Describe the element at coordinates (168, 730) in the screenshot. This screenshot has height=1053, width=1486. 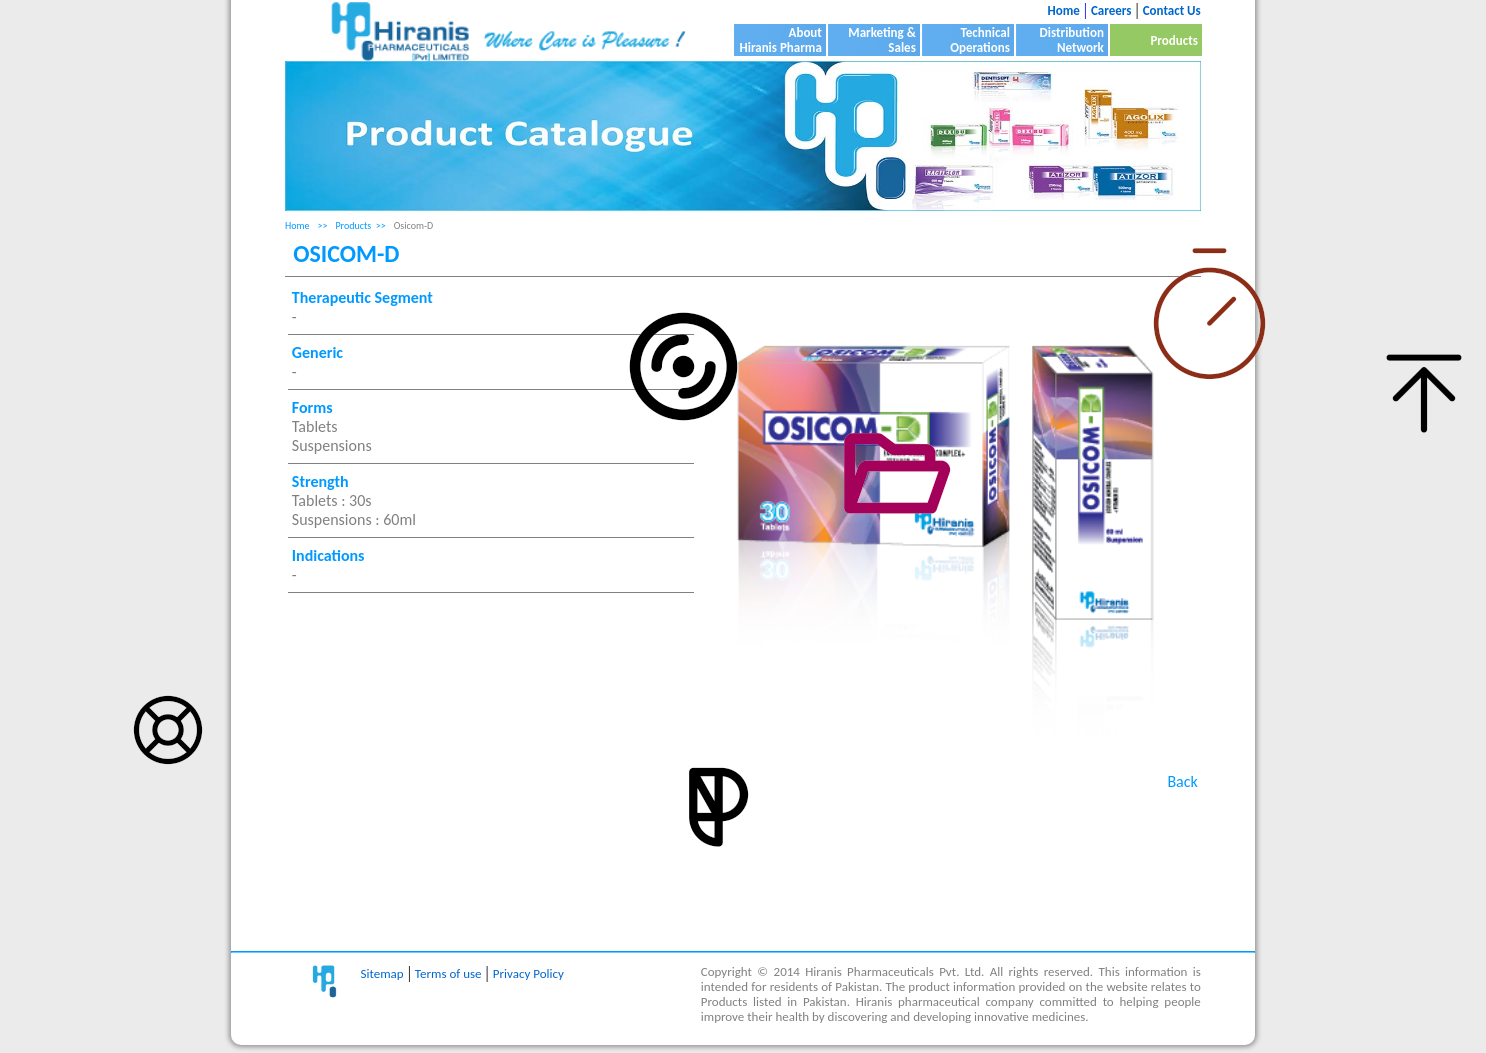
I see `access help or support center` at that location.